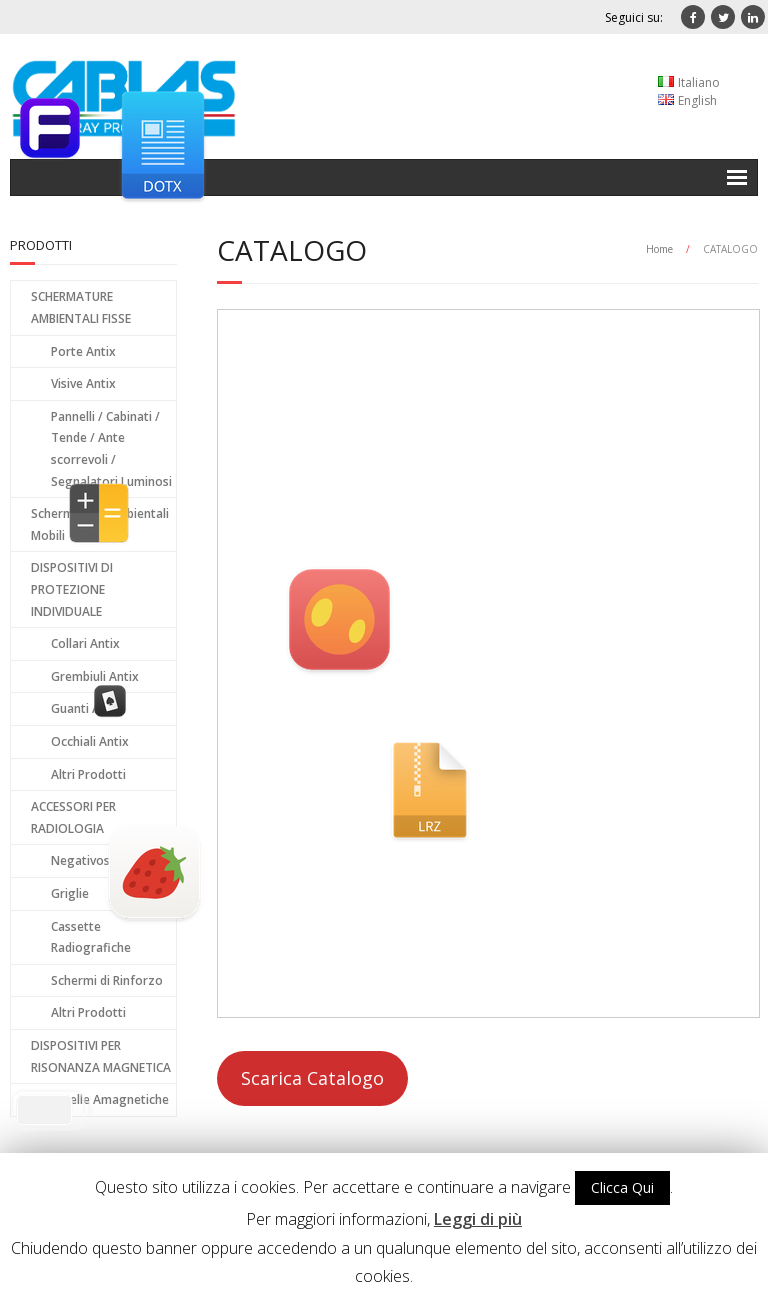  Describe the element at coordinates (110, 701) in the screenshot. I see `open solitaire card game` at that location.